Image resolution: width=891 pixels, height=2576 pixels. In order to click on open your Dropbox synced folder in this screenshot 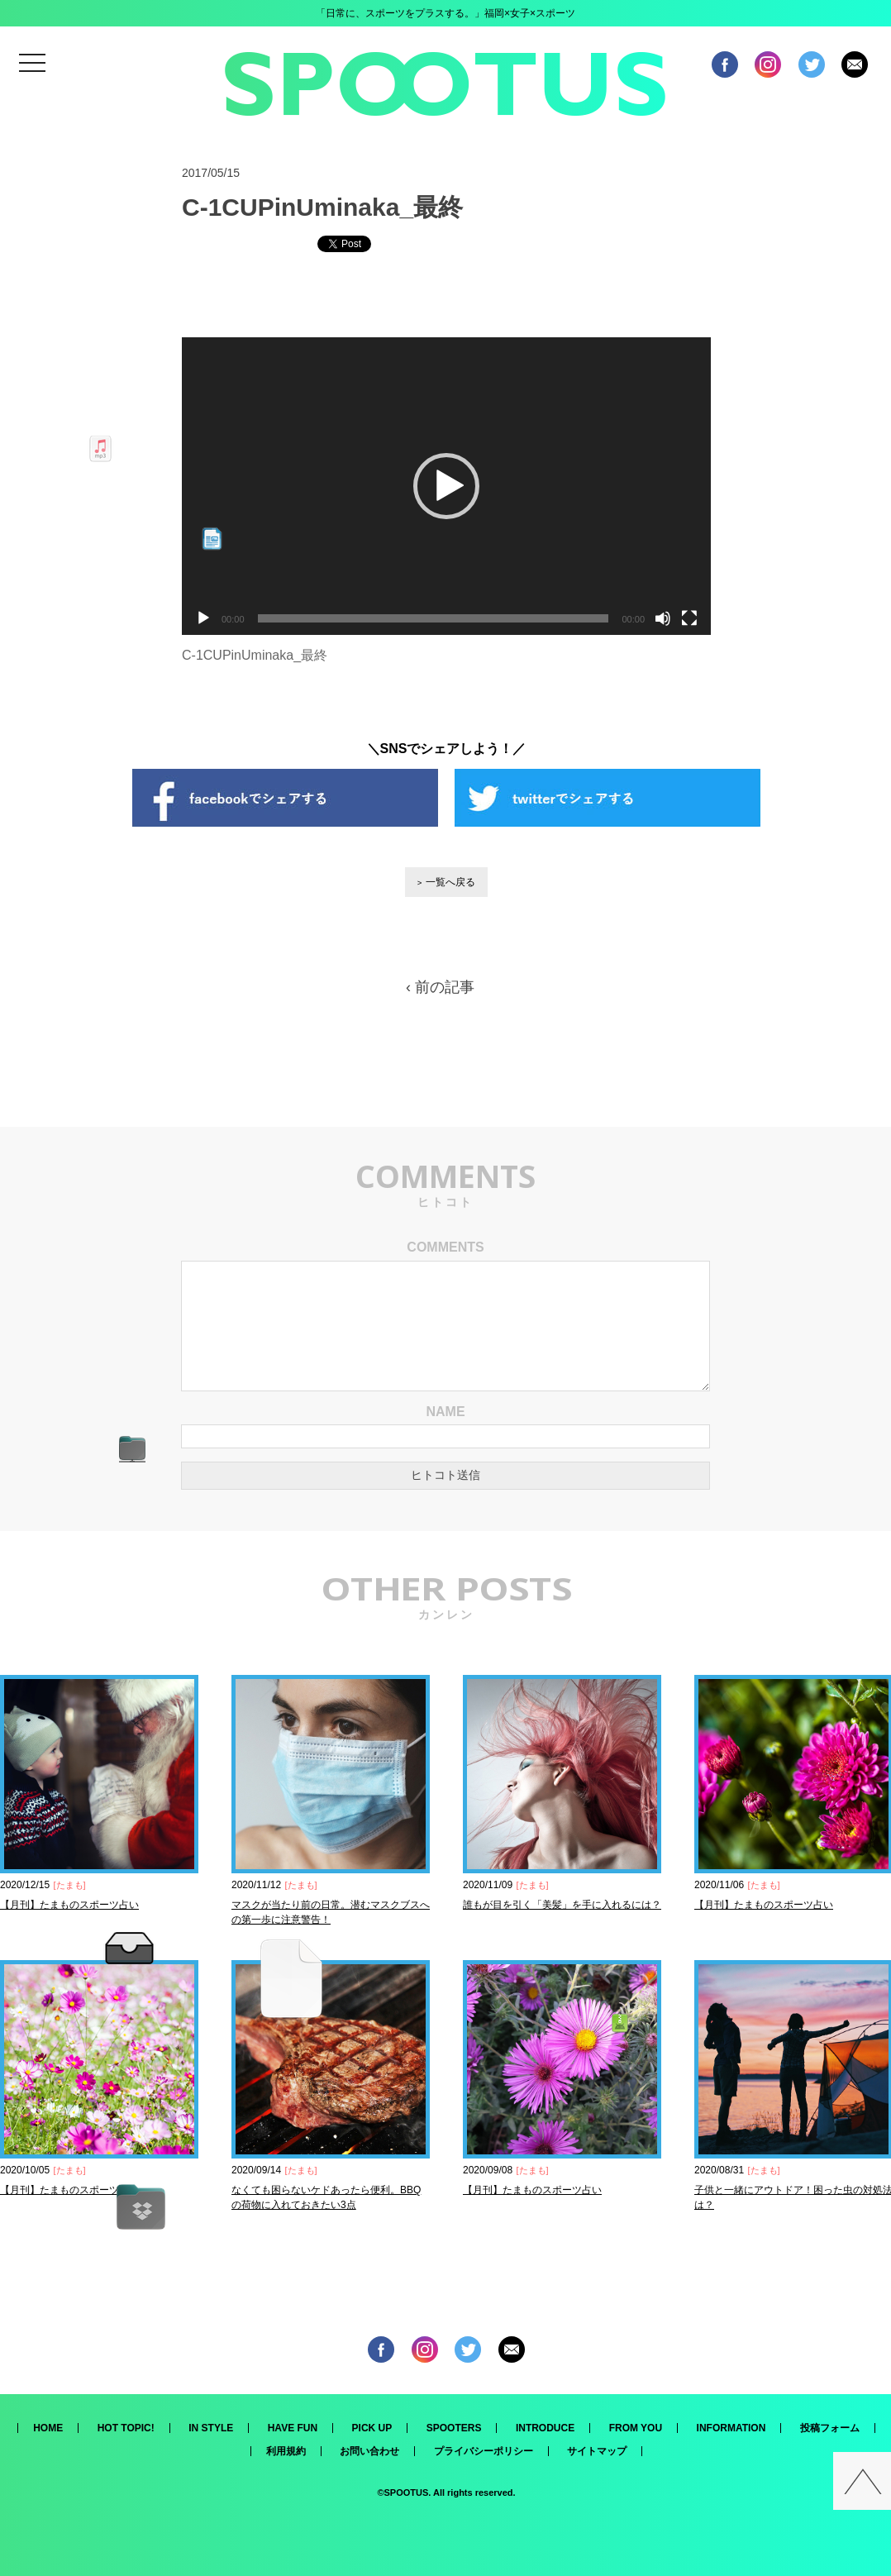, I will do `click(141, 2206)`.